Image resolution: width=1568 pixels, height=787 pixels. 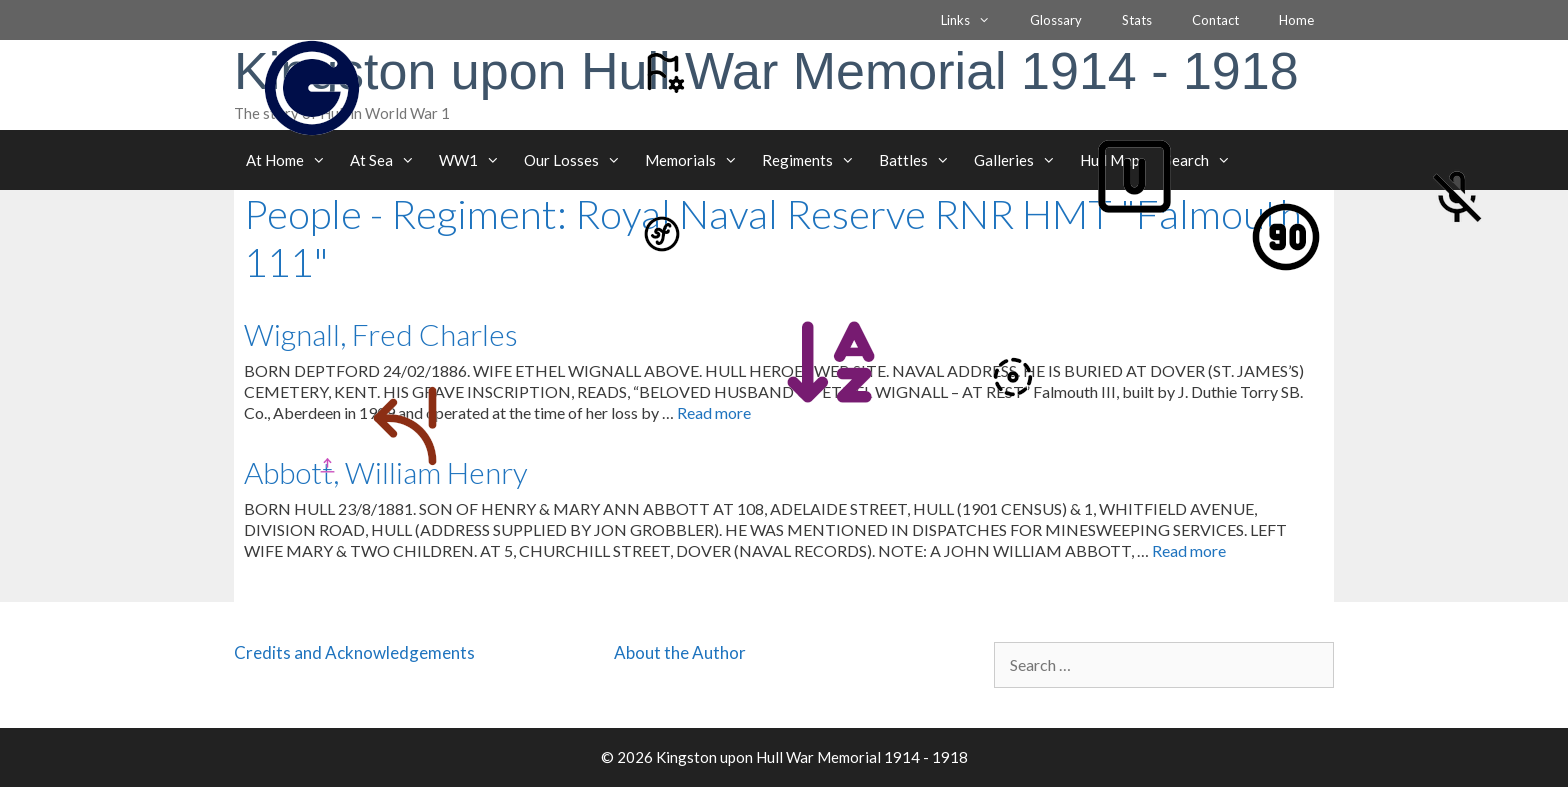 I want to click on configure flag or milestone settings, so click(x=663, y=71).